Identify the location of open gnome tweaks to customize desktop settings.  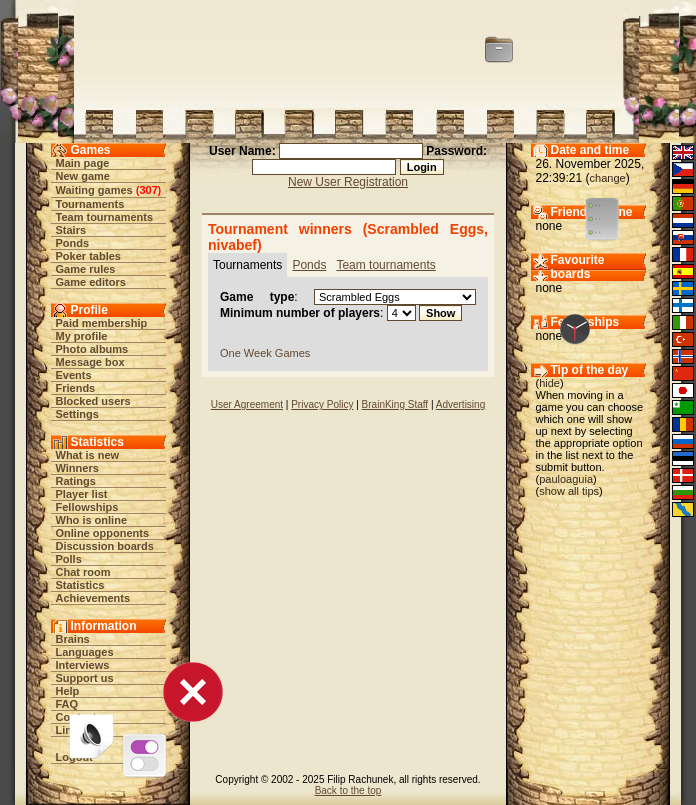
(144, 755).